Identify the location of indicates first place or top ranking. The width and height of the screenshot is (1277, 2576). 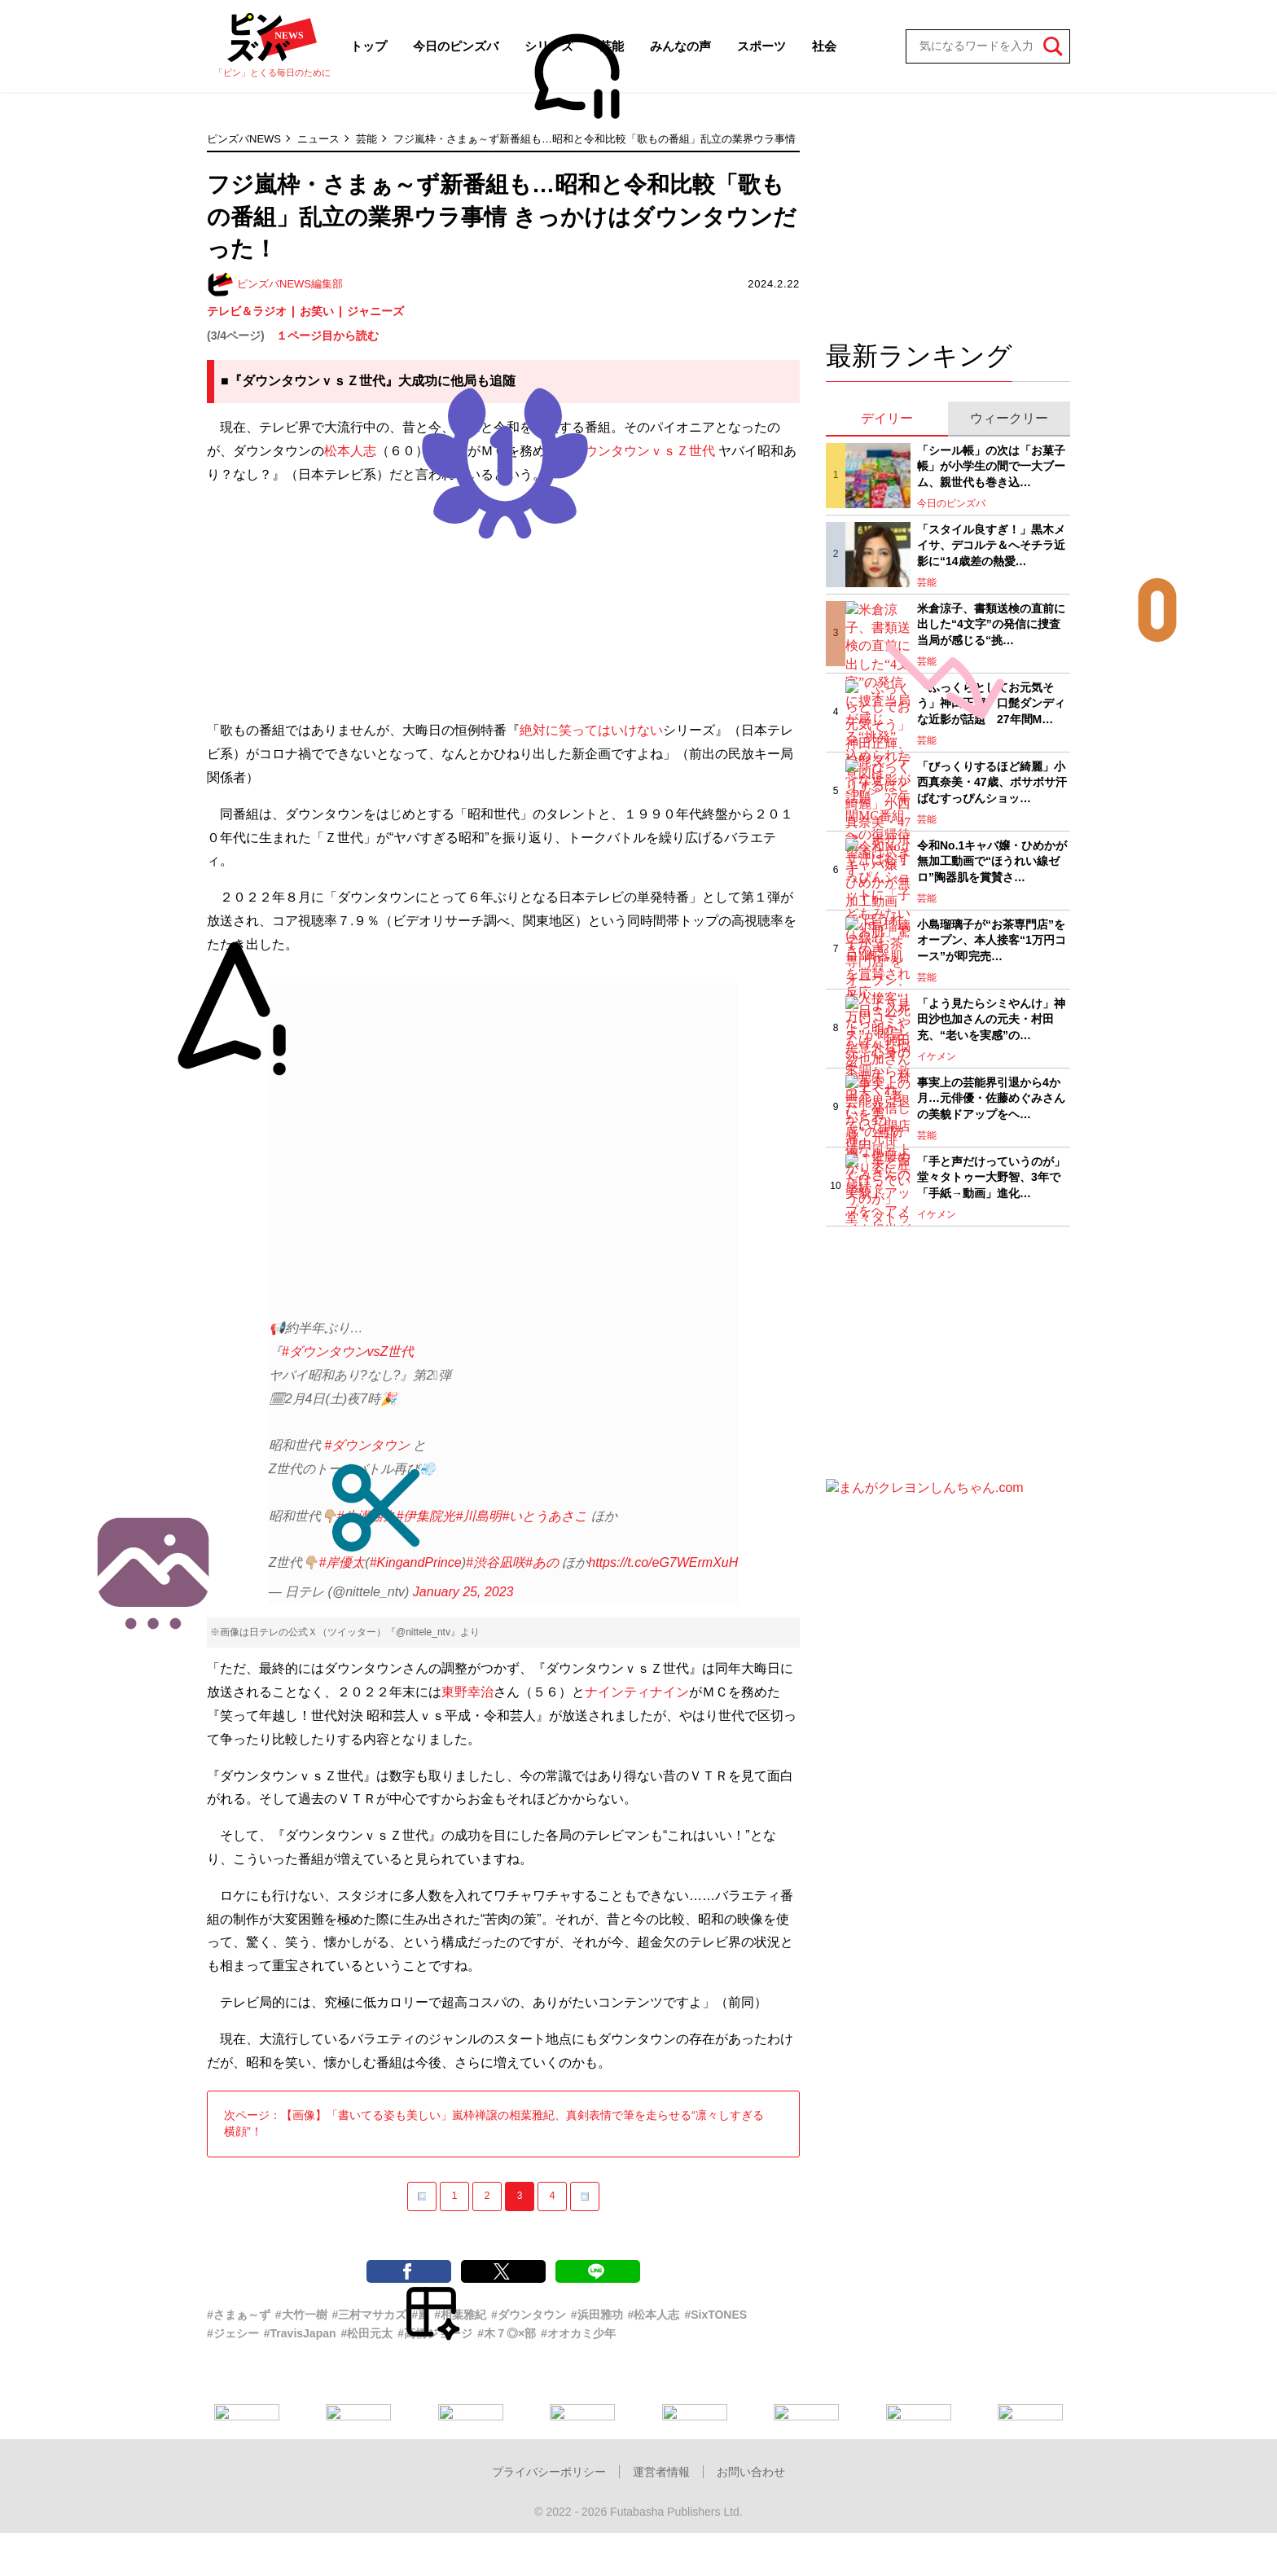
(505, 463).